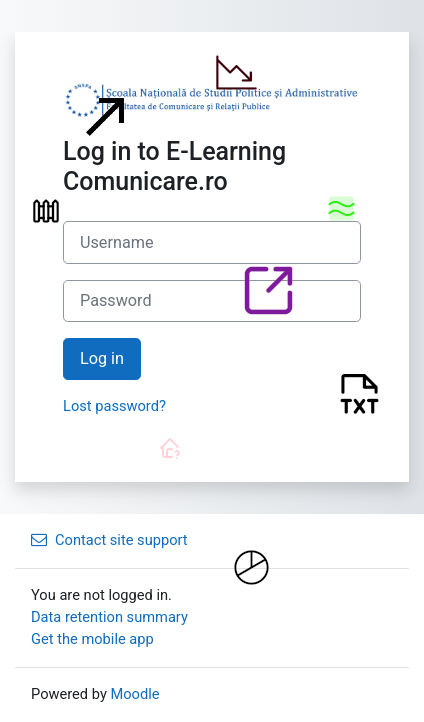 The height and width of the screenshot is (722, 424). Describe the element at coordinates (359, 395) in the screenshot. I see `open a text file` at that location.